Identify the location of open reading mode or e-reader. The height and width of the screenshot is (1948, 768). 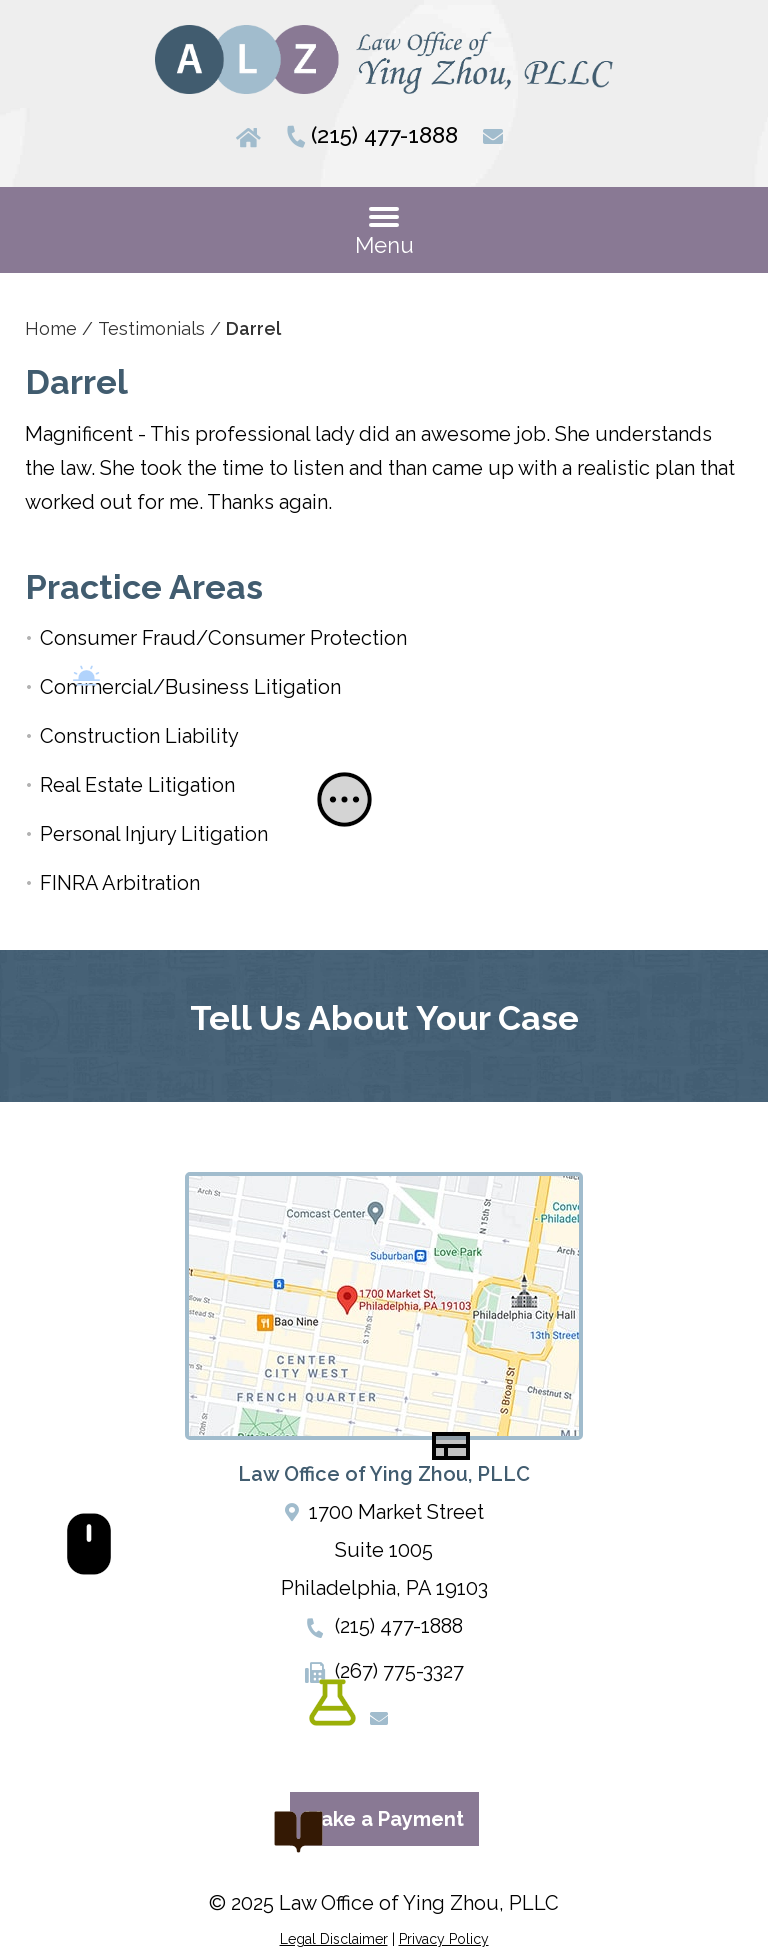
(298, 1828).